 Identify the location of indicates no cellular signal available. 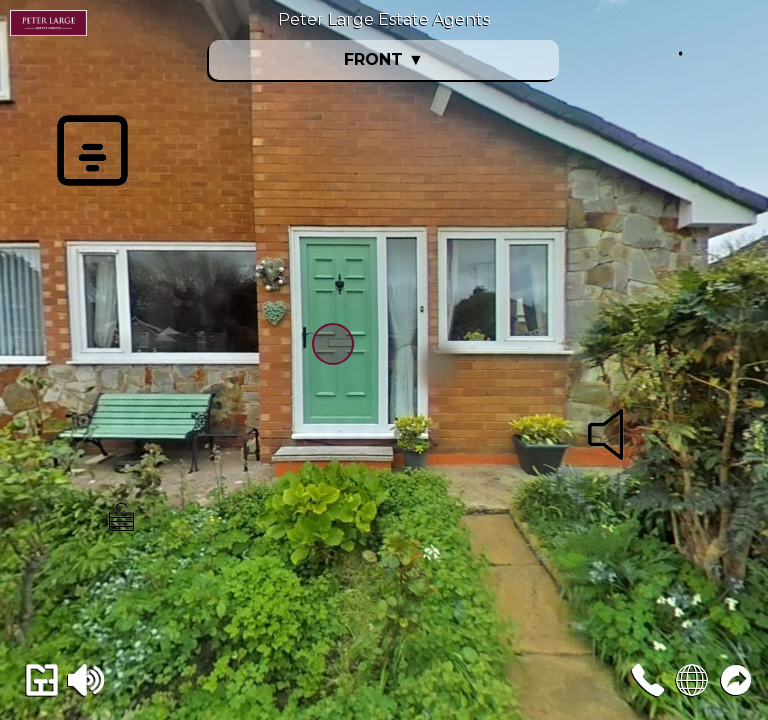
(693, 44).